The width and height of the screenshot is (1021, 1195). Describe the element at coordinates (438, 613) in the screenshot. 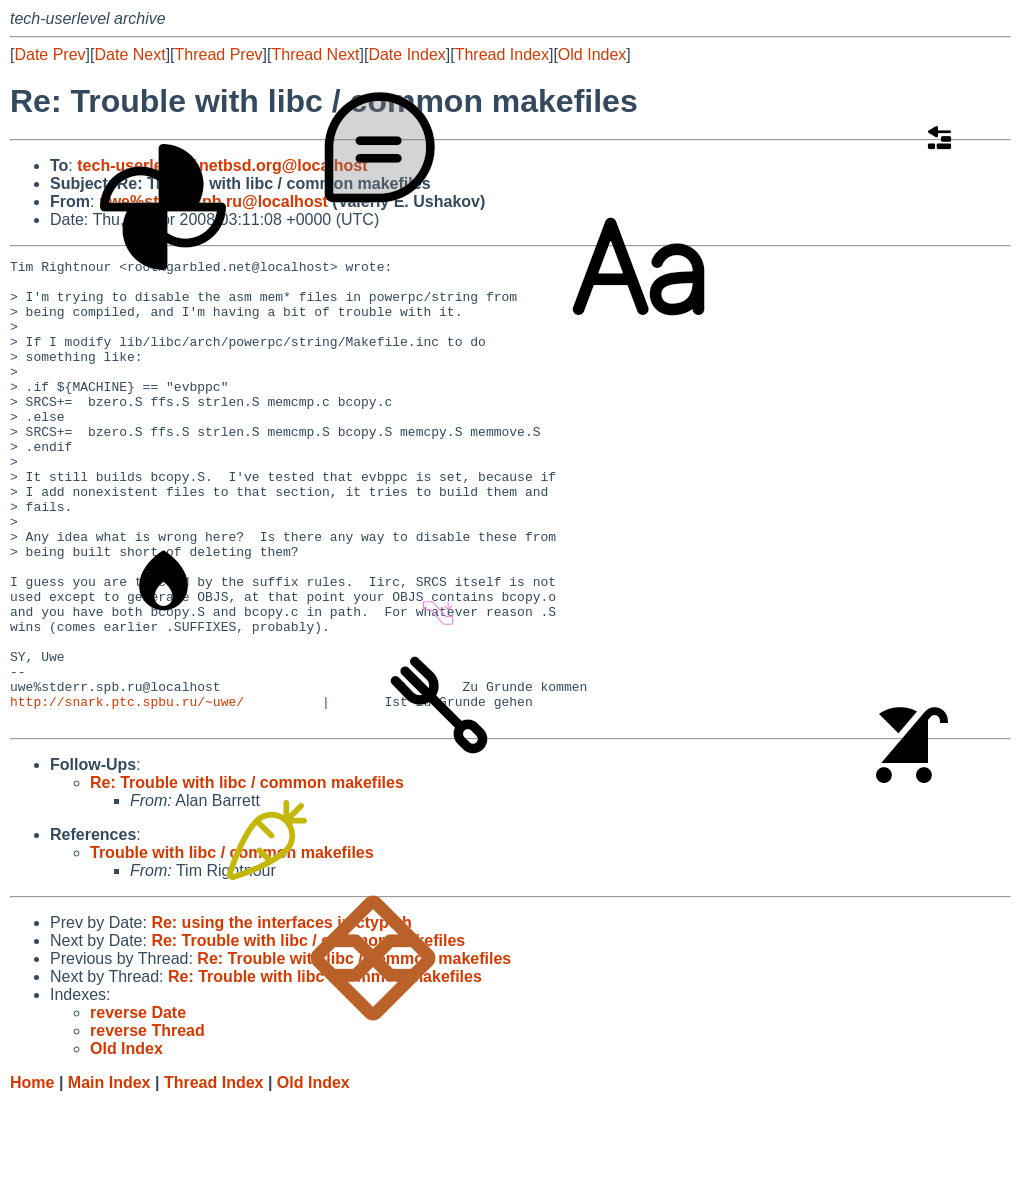

I see `indicates escalator going down` at that location.